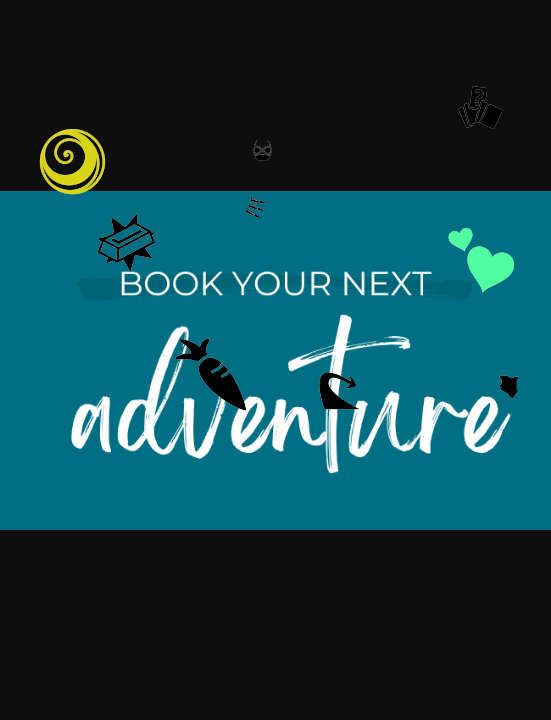  What do you see at coordinates (480, 107) in the screenshot?
I see `draw a random card from the deck` at bounding box center [480, 107].